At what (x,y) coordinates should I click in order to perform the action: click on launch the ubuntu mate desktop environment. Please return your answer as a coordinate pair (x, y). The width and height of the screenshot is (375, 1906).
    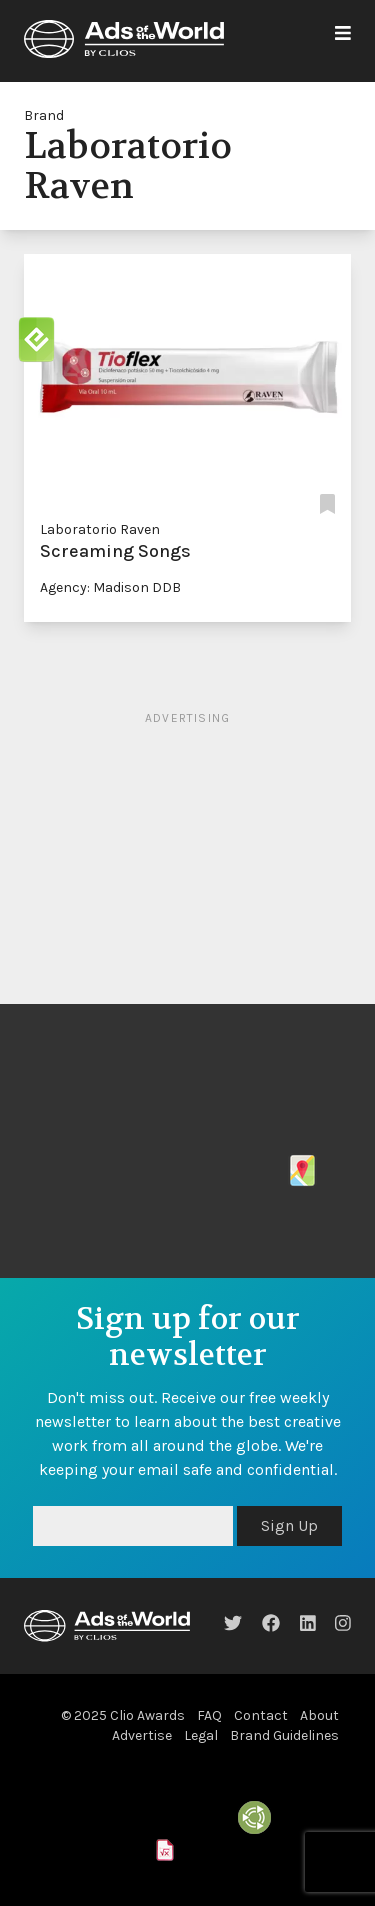
    Looking at the image, I should click on (254, 1817).